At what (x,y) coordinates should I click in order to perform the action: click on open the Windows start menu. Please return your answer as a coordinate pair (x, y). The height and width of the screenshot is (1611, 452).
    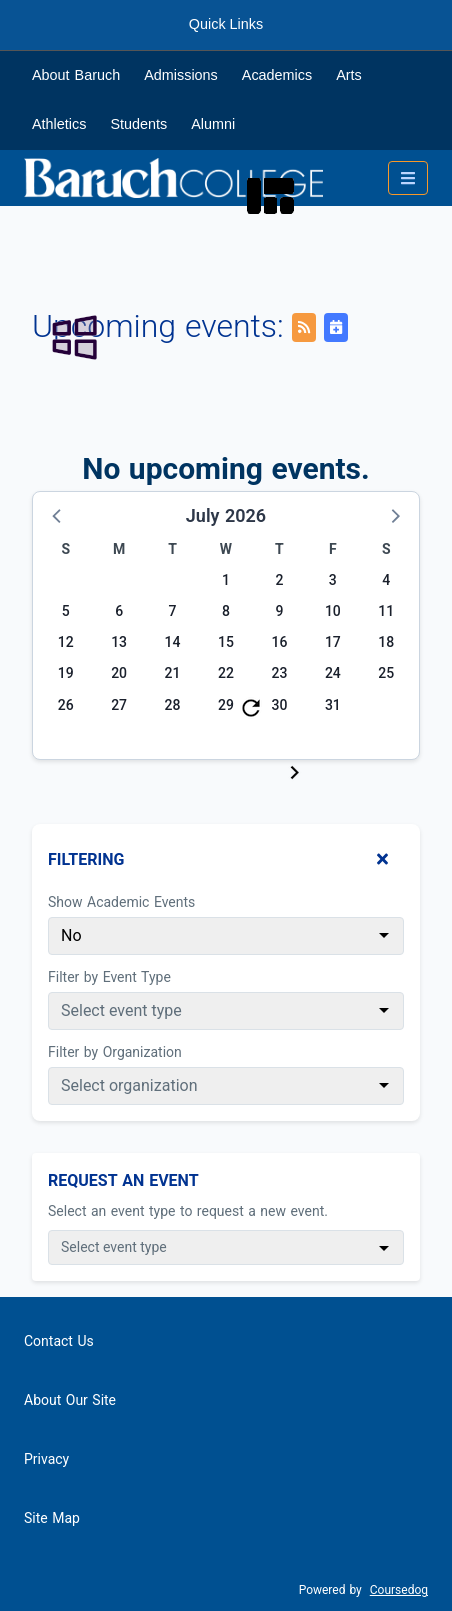
    Looking at the image, I should click on (76, 337).